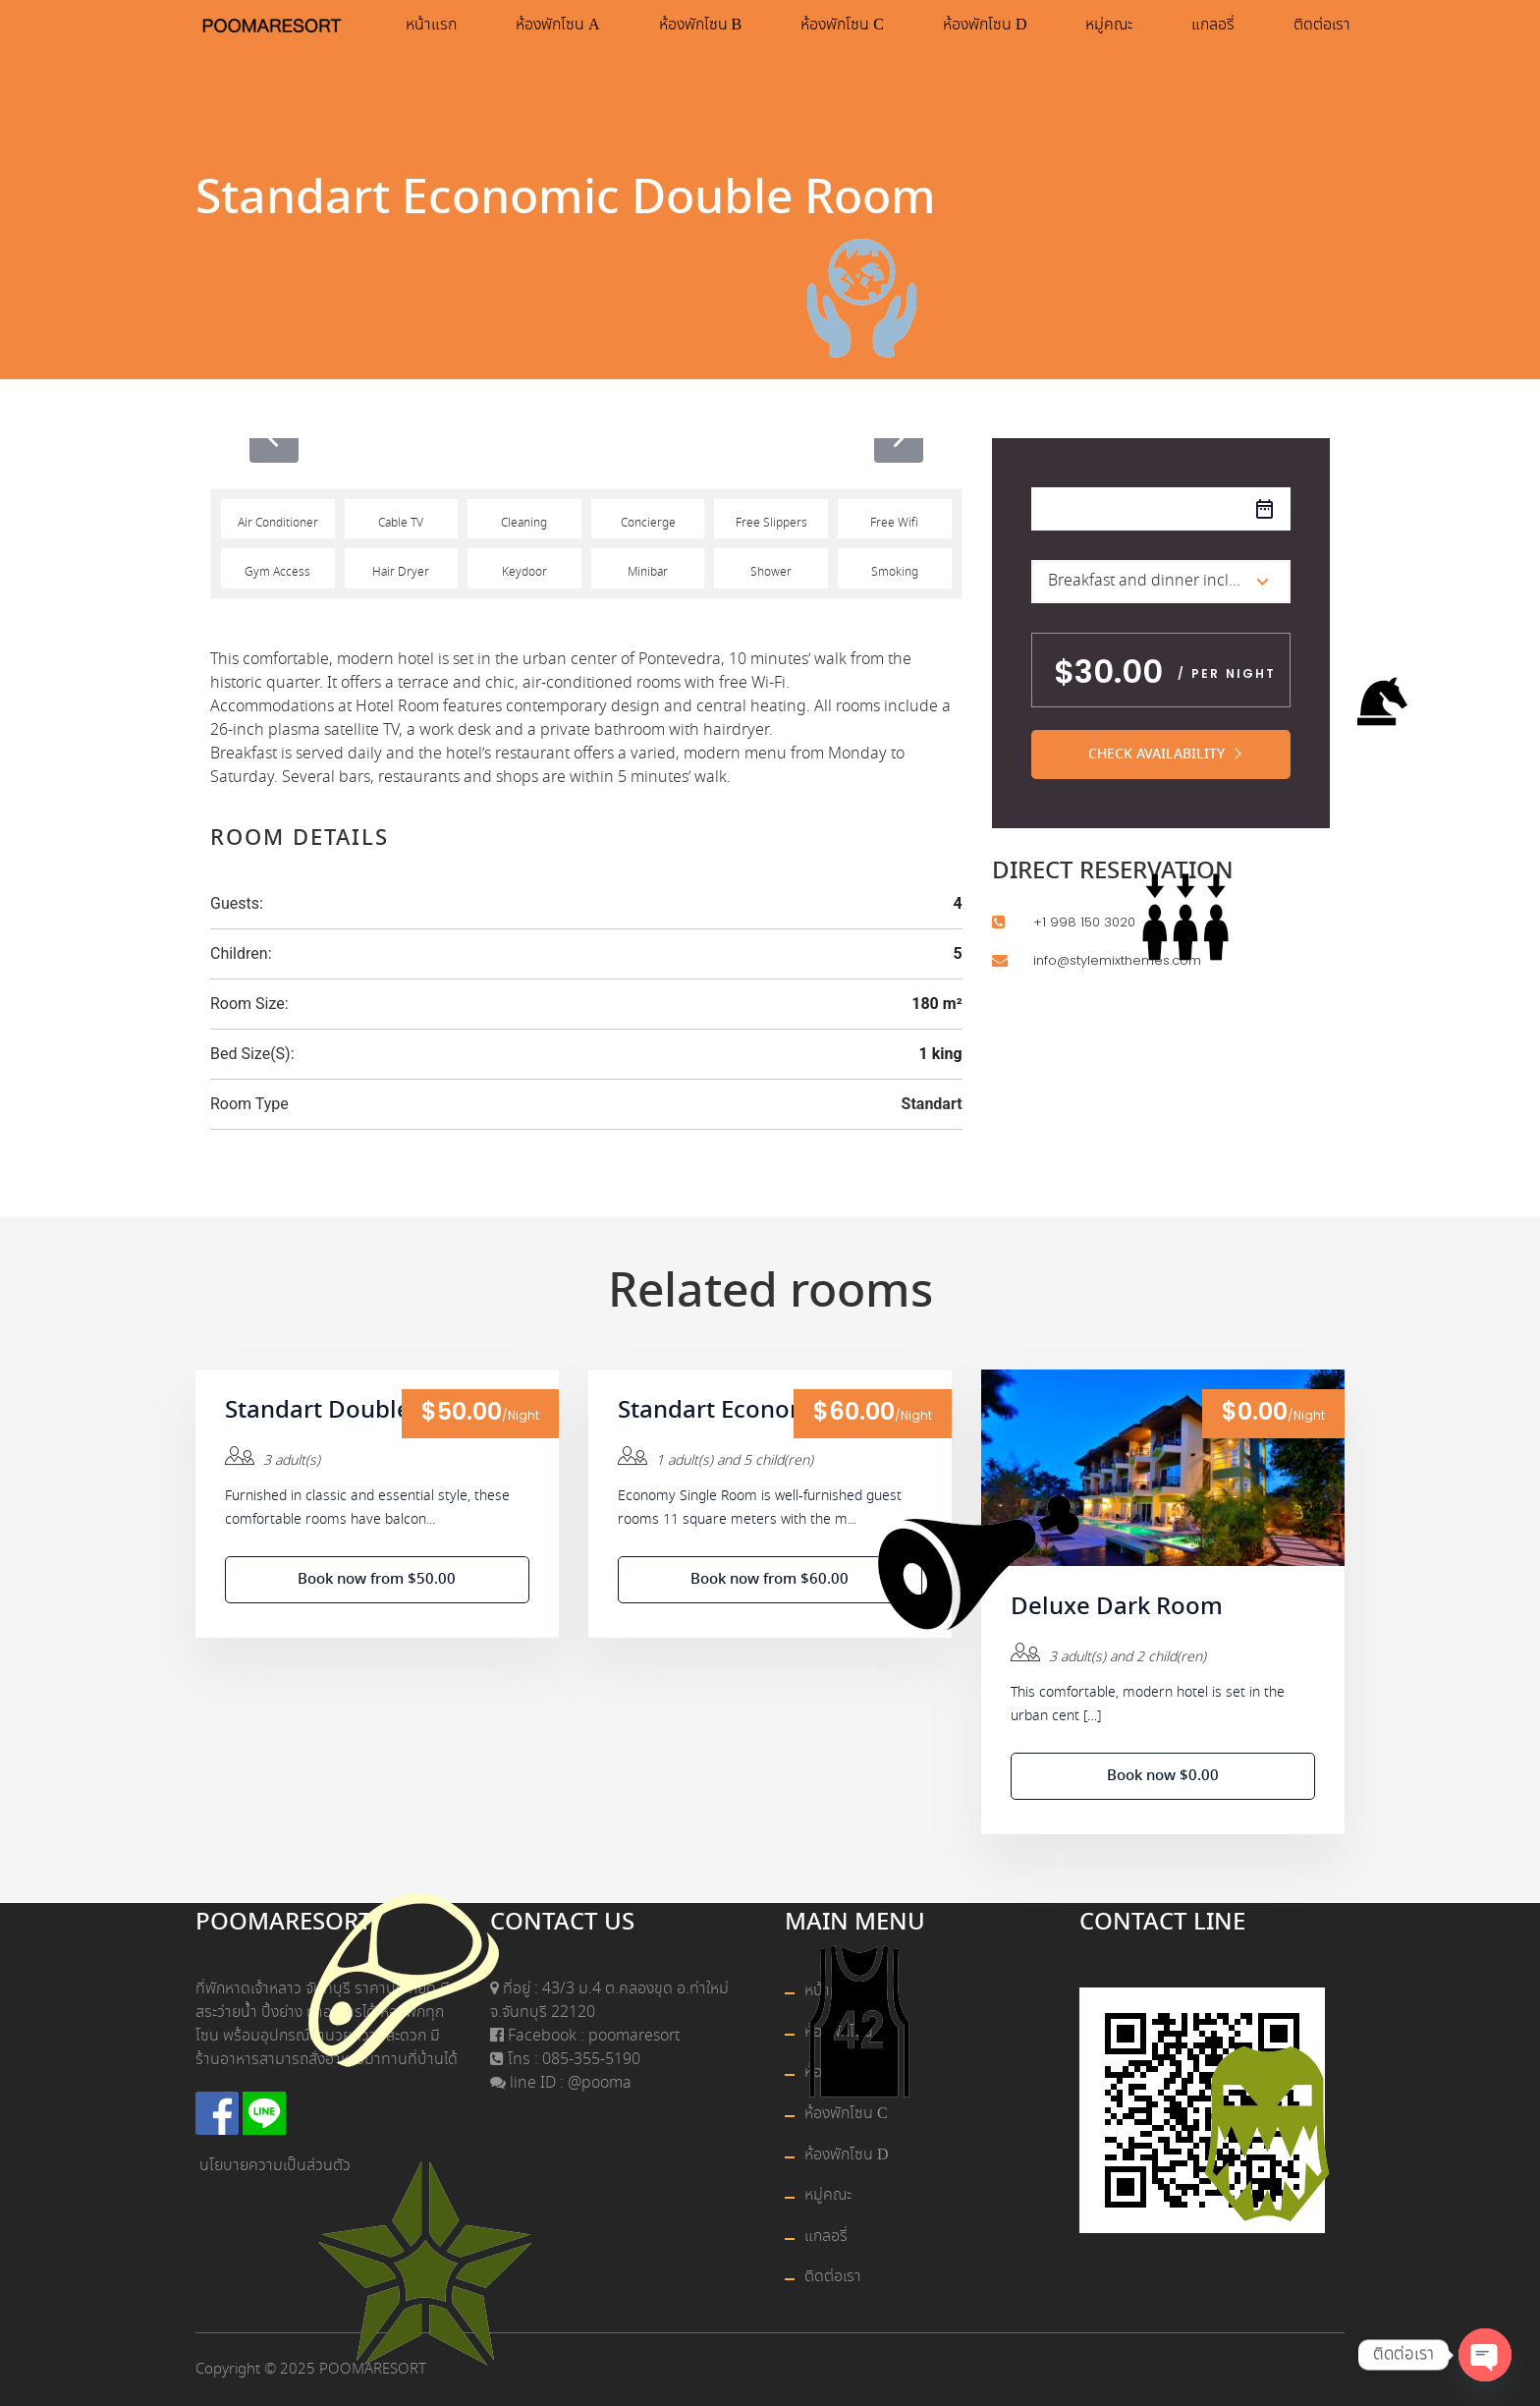  I want to click on staryu pokémon icon from a game interface, so click(425, 2264).